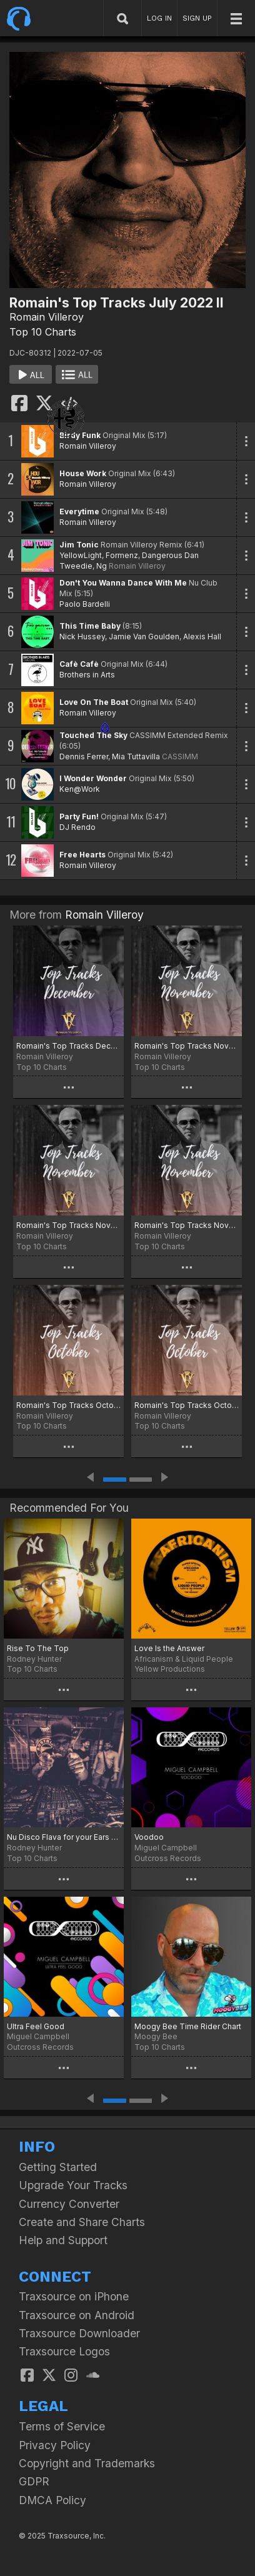  I want to click on Alfa Romeo brand logo, so click(66, 418).